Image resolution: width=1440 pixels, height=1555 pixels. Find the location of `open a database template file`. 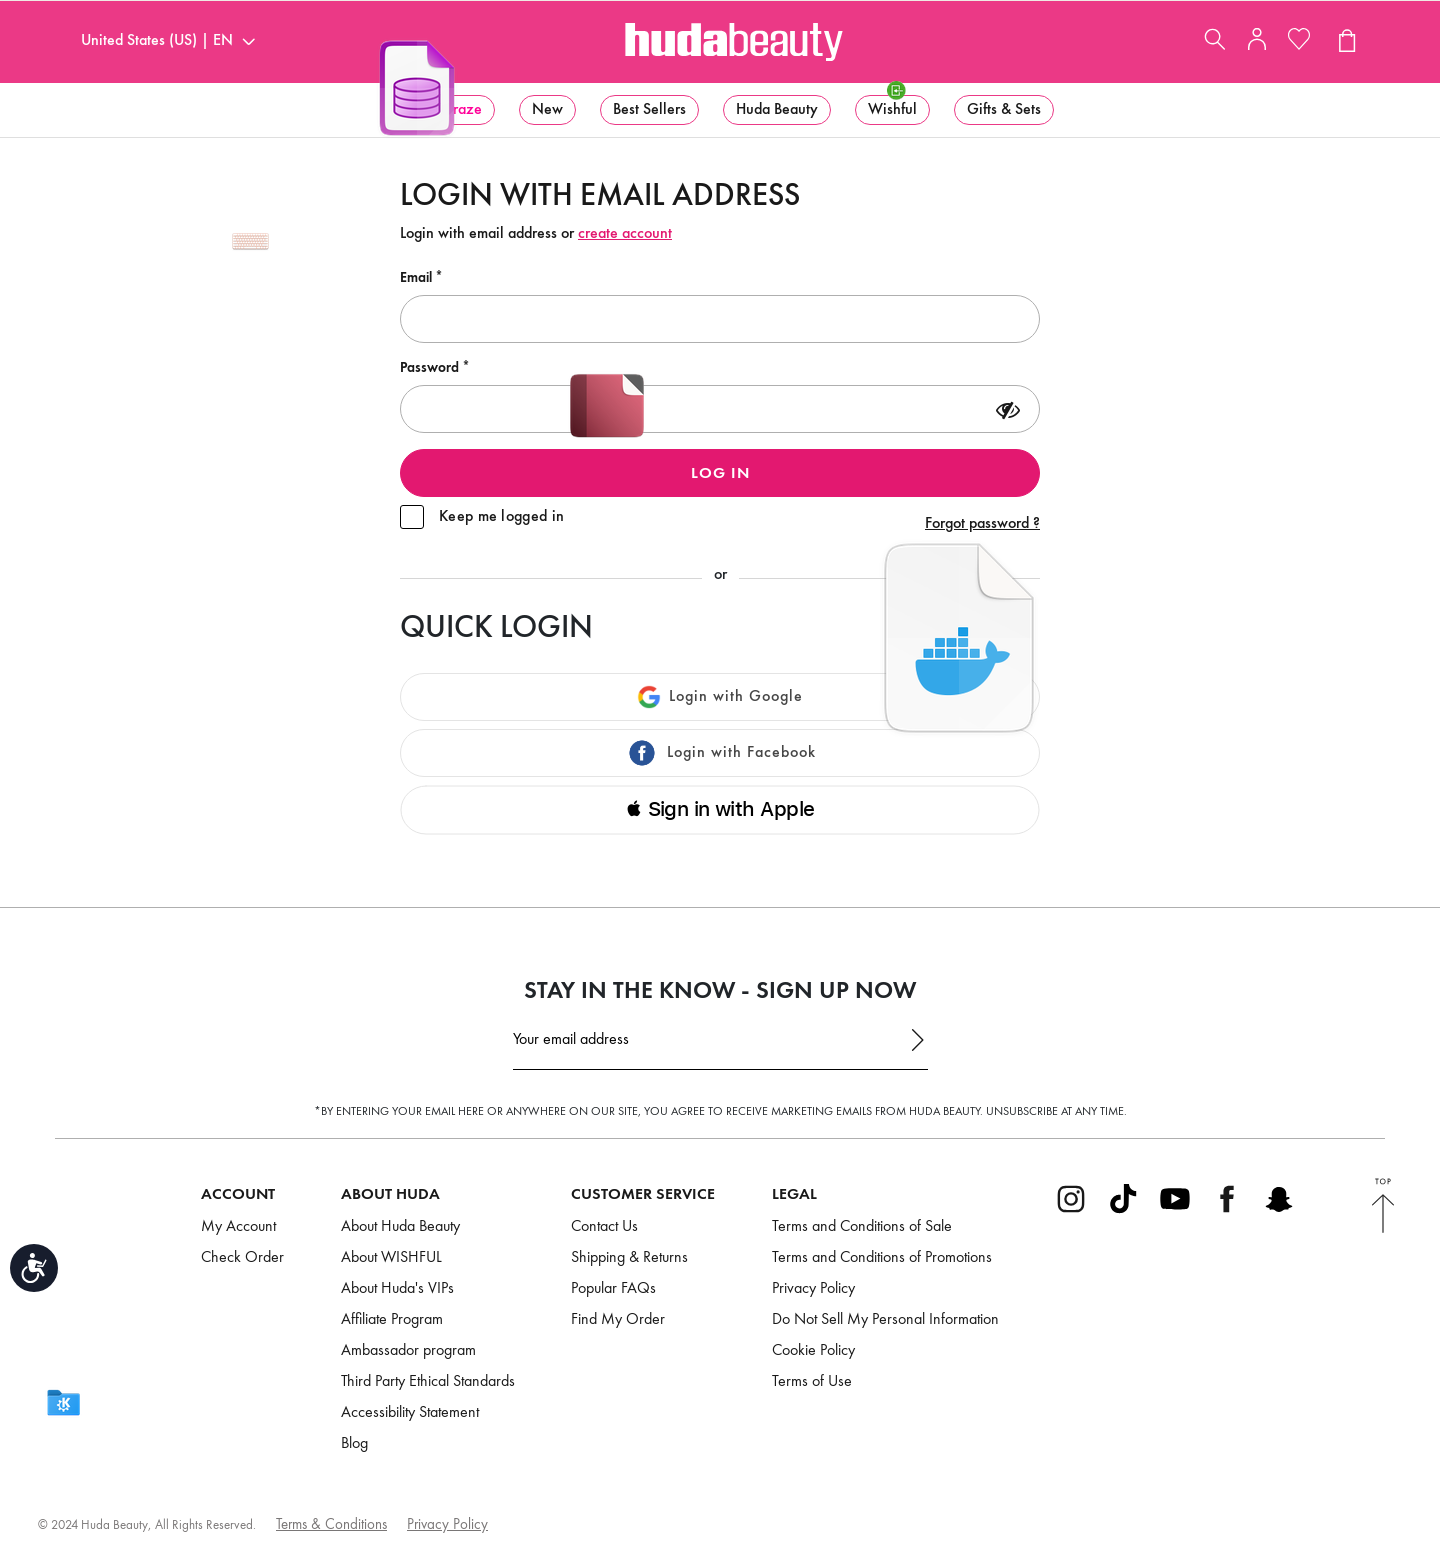

open a database template file is located at coordinates (417, 88).